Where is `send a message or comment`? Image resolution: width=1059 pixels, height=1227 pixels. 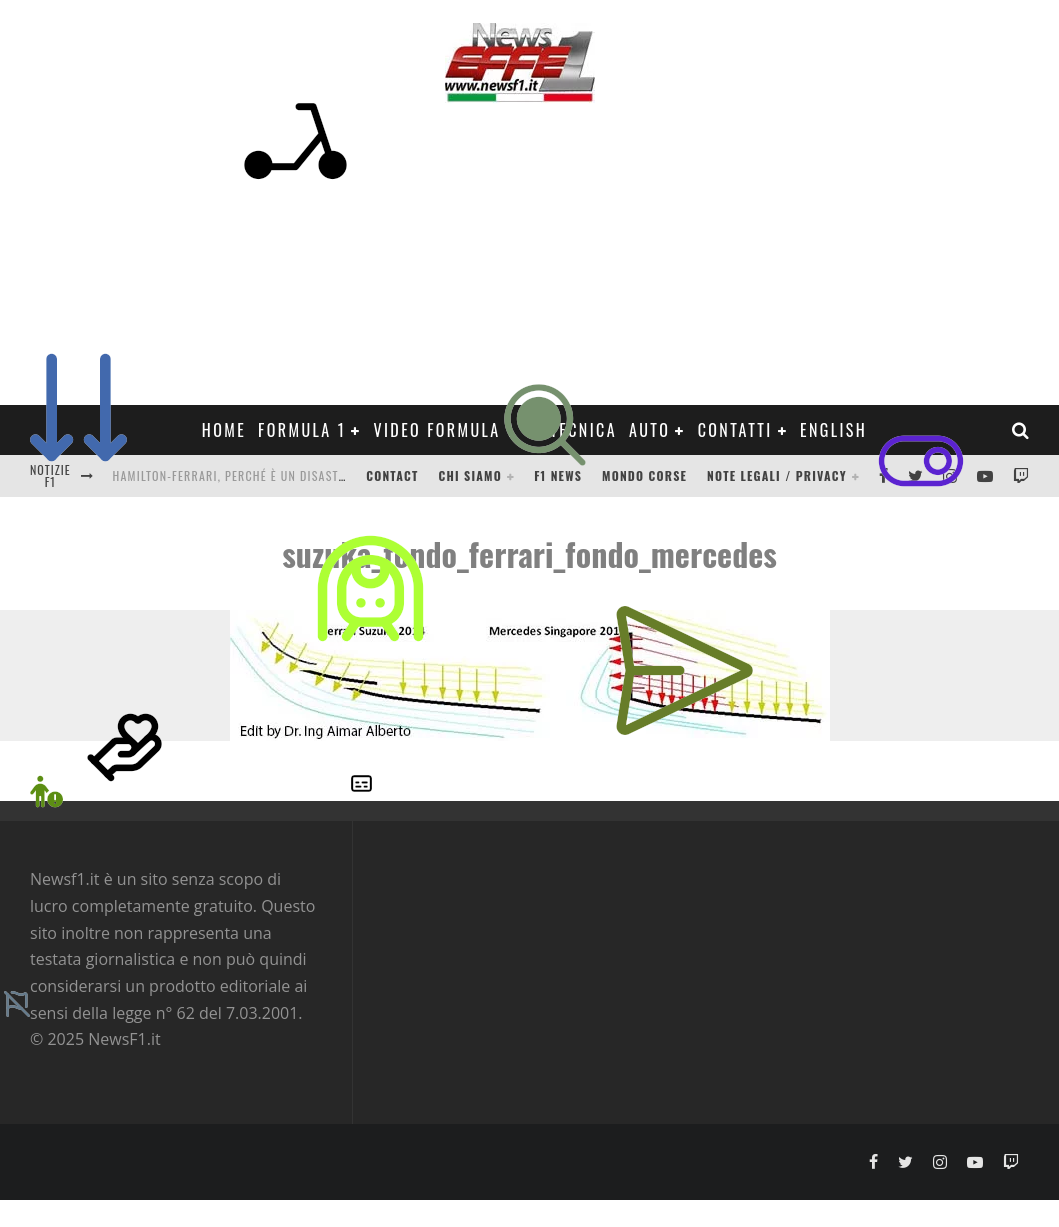 send a message or comment is located at coordinates (684, 670).